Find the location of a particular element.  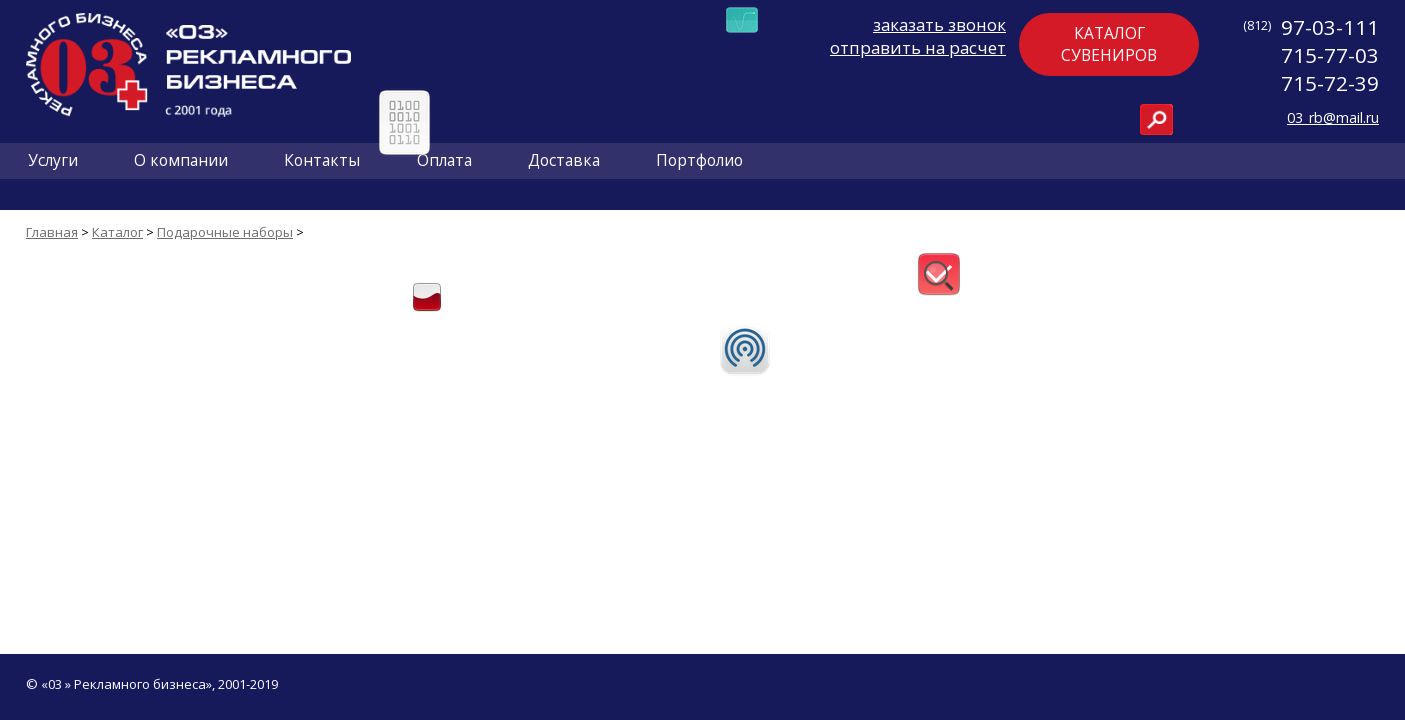

open wine application for running windows programs is located at coordinates (427, 297).